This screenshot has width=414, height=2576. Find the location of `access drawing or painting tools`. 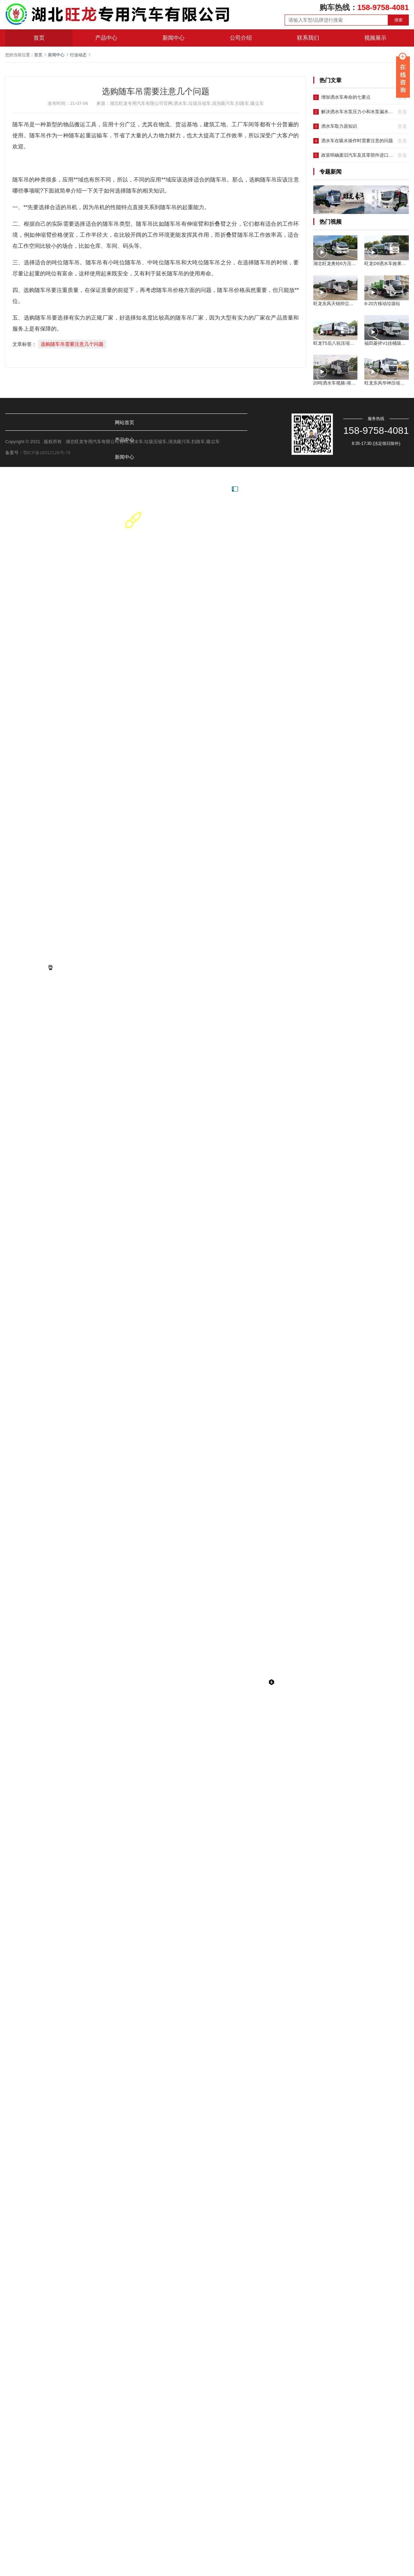

access drawing or painting tools is located at coordinates (133, 520).